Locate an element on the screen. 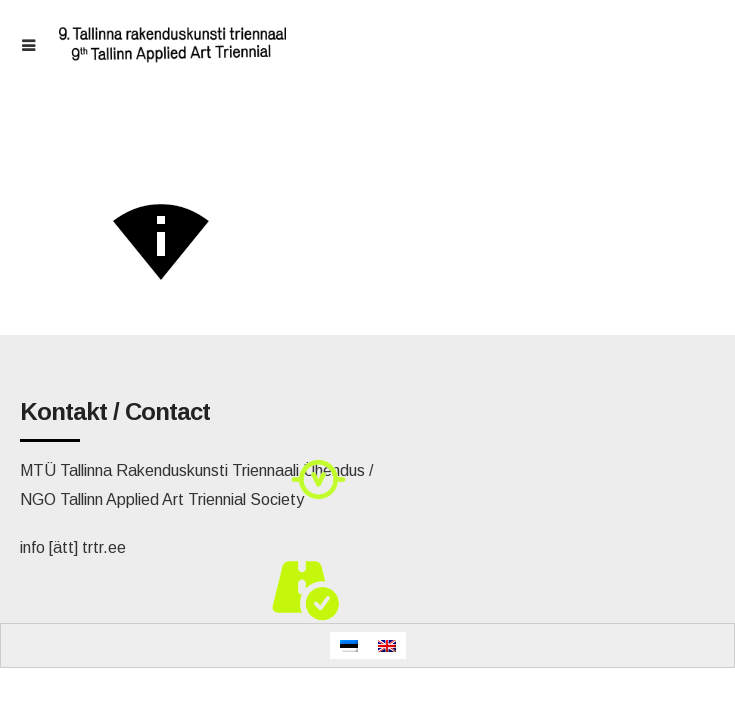  view wifi network information is located at coordinates (161, 240).